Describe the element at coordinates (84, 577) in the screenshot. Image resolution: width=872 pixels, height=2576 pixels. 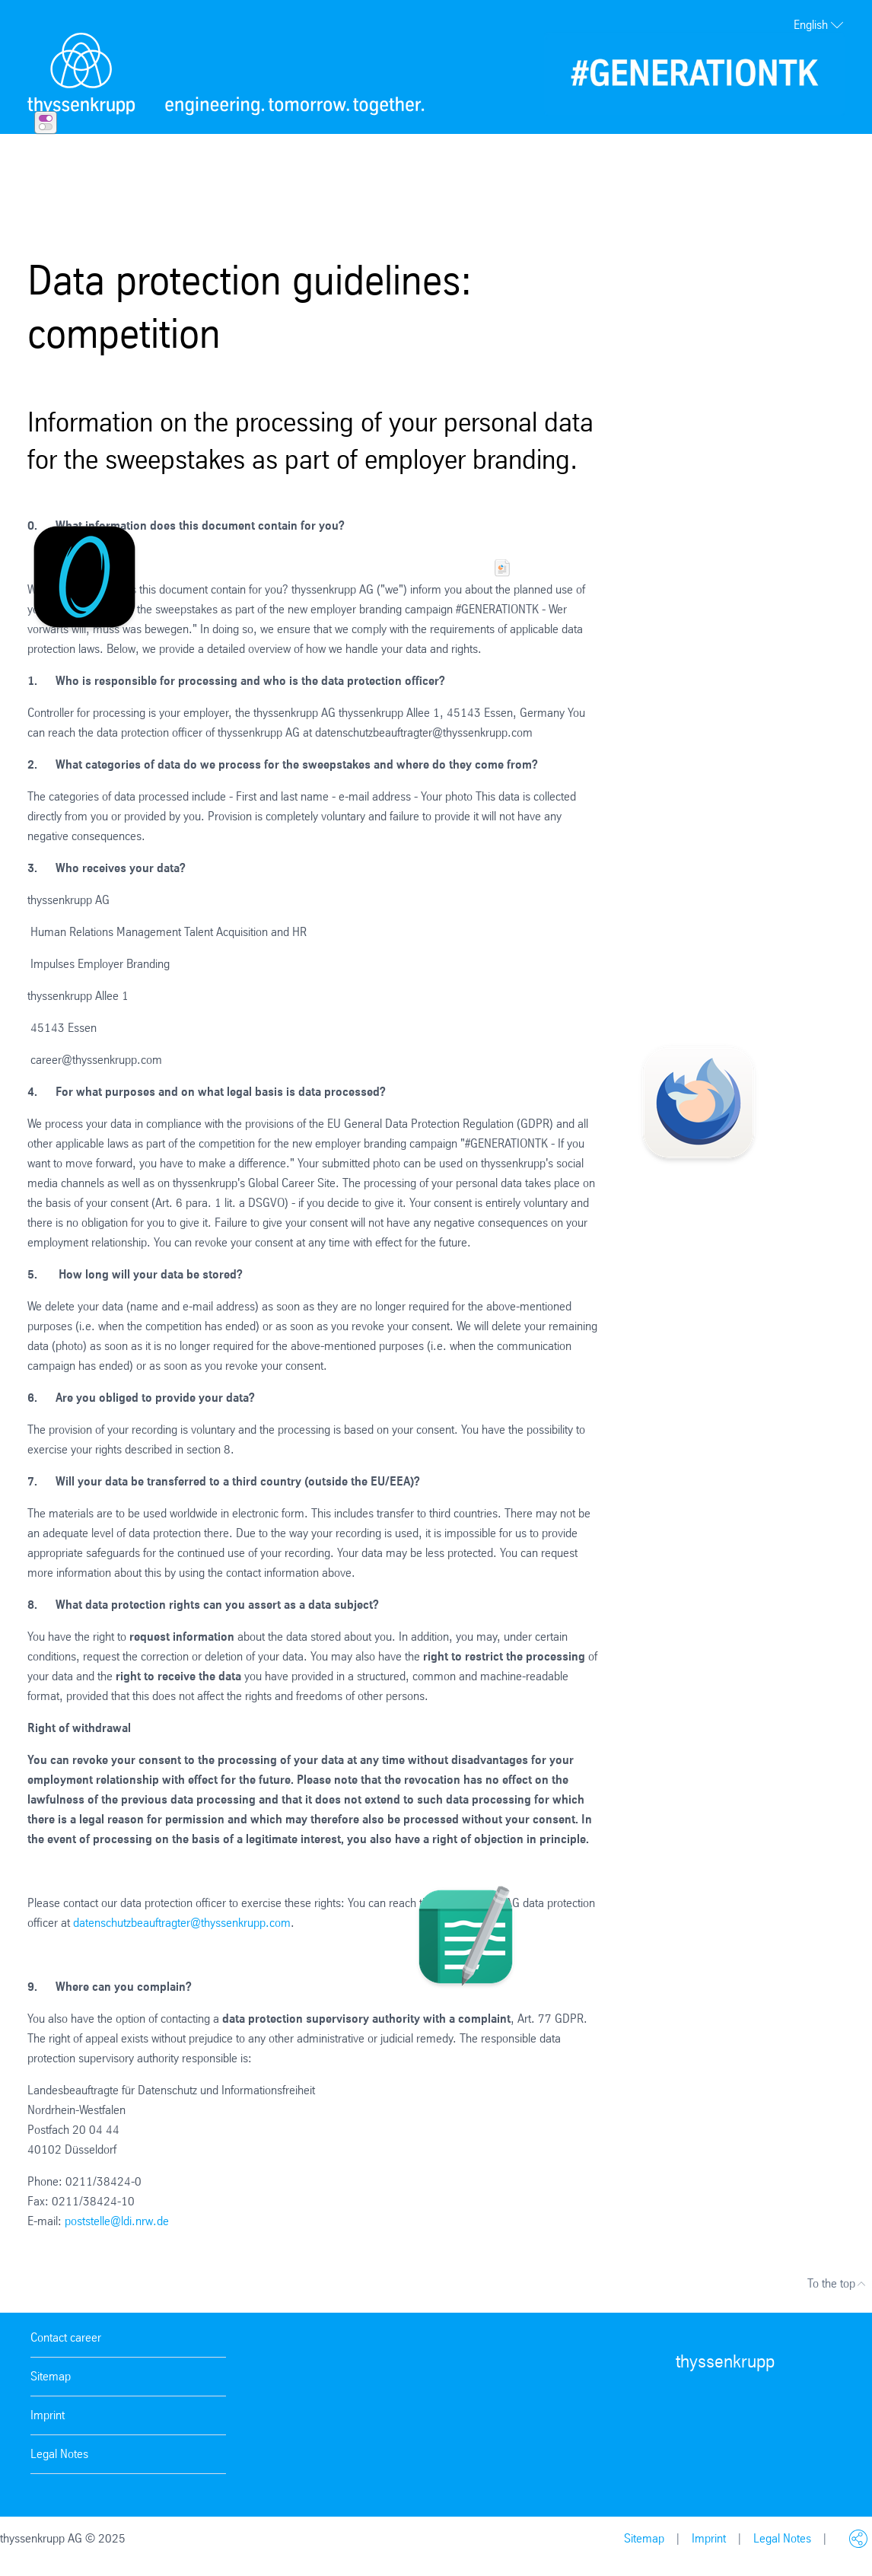
I see `open the portal app` at that location.